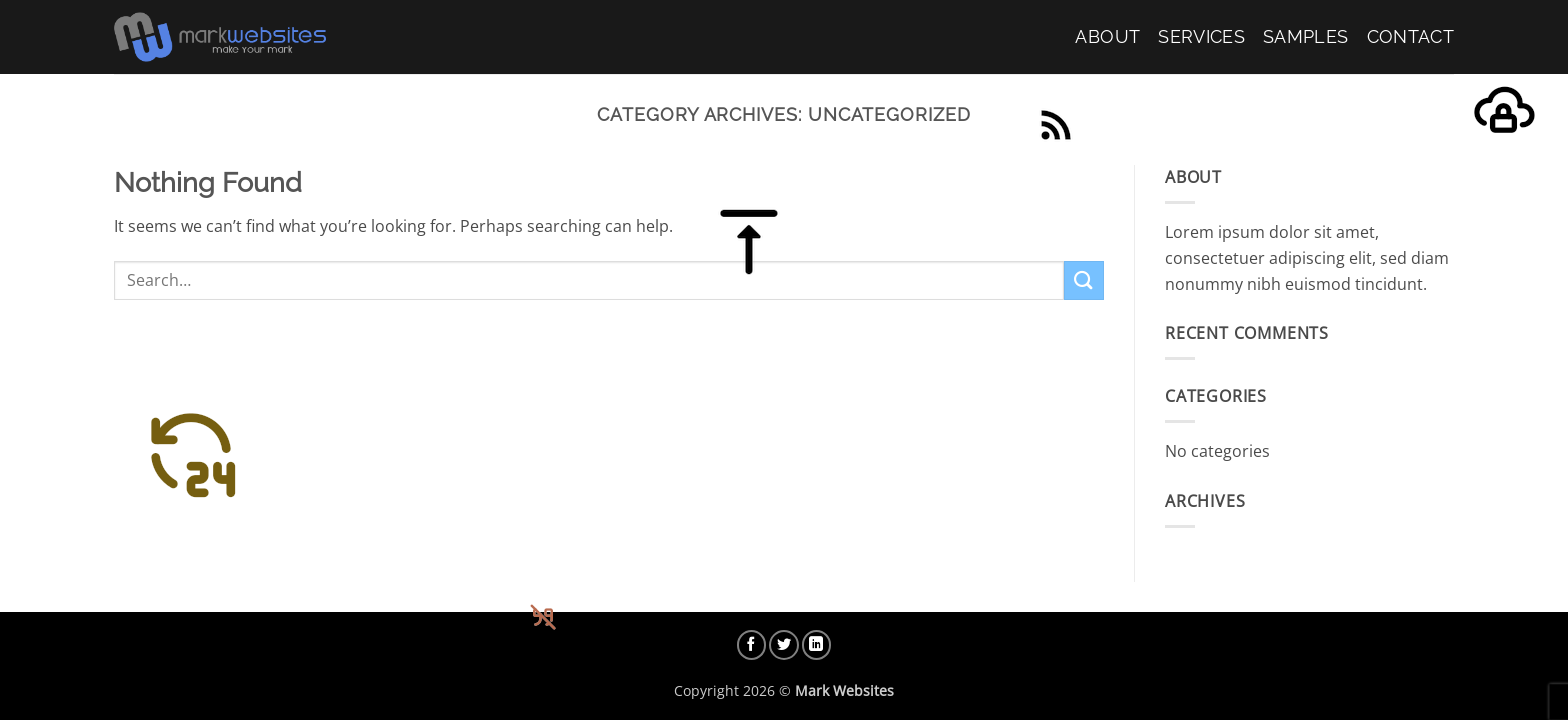 Image resolution: width=1568 pixels, height=720 pixels. I want to click on subscribe to RSS feed, so click(1056, 124).